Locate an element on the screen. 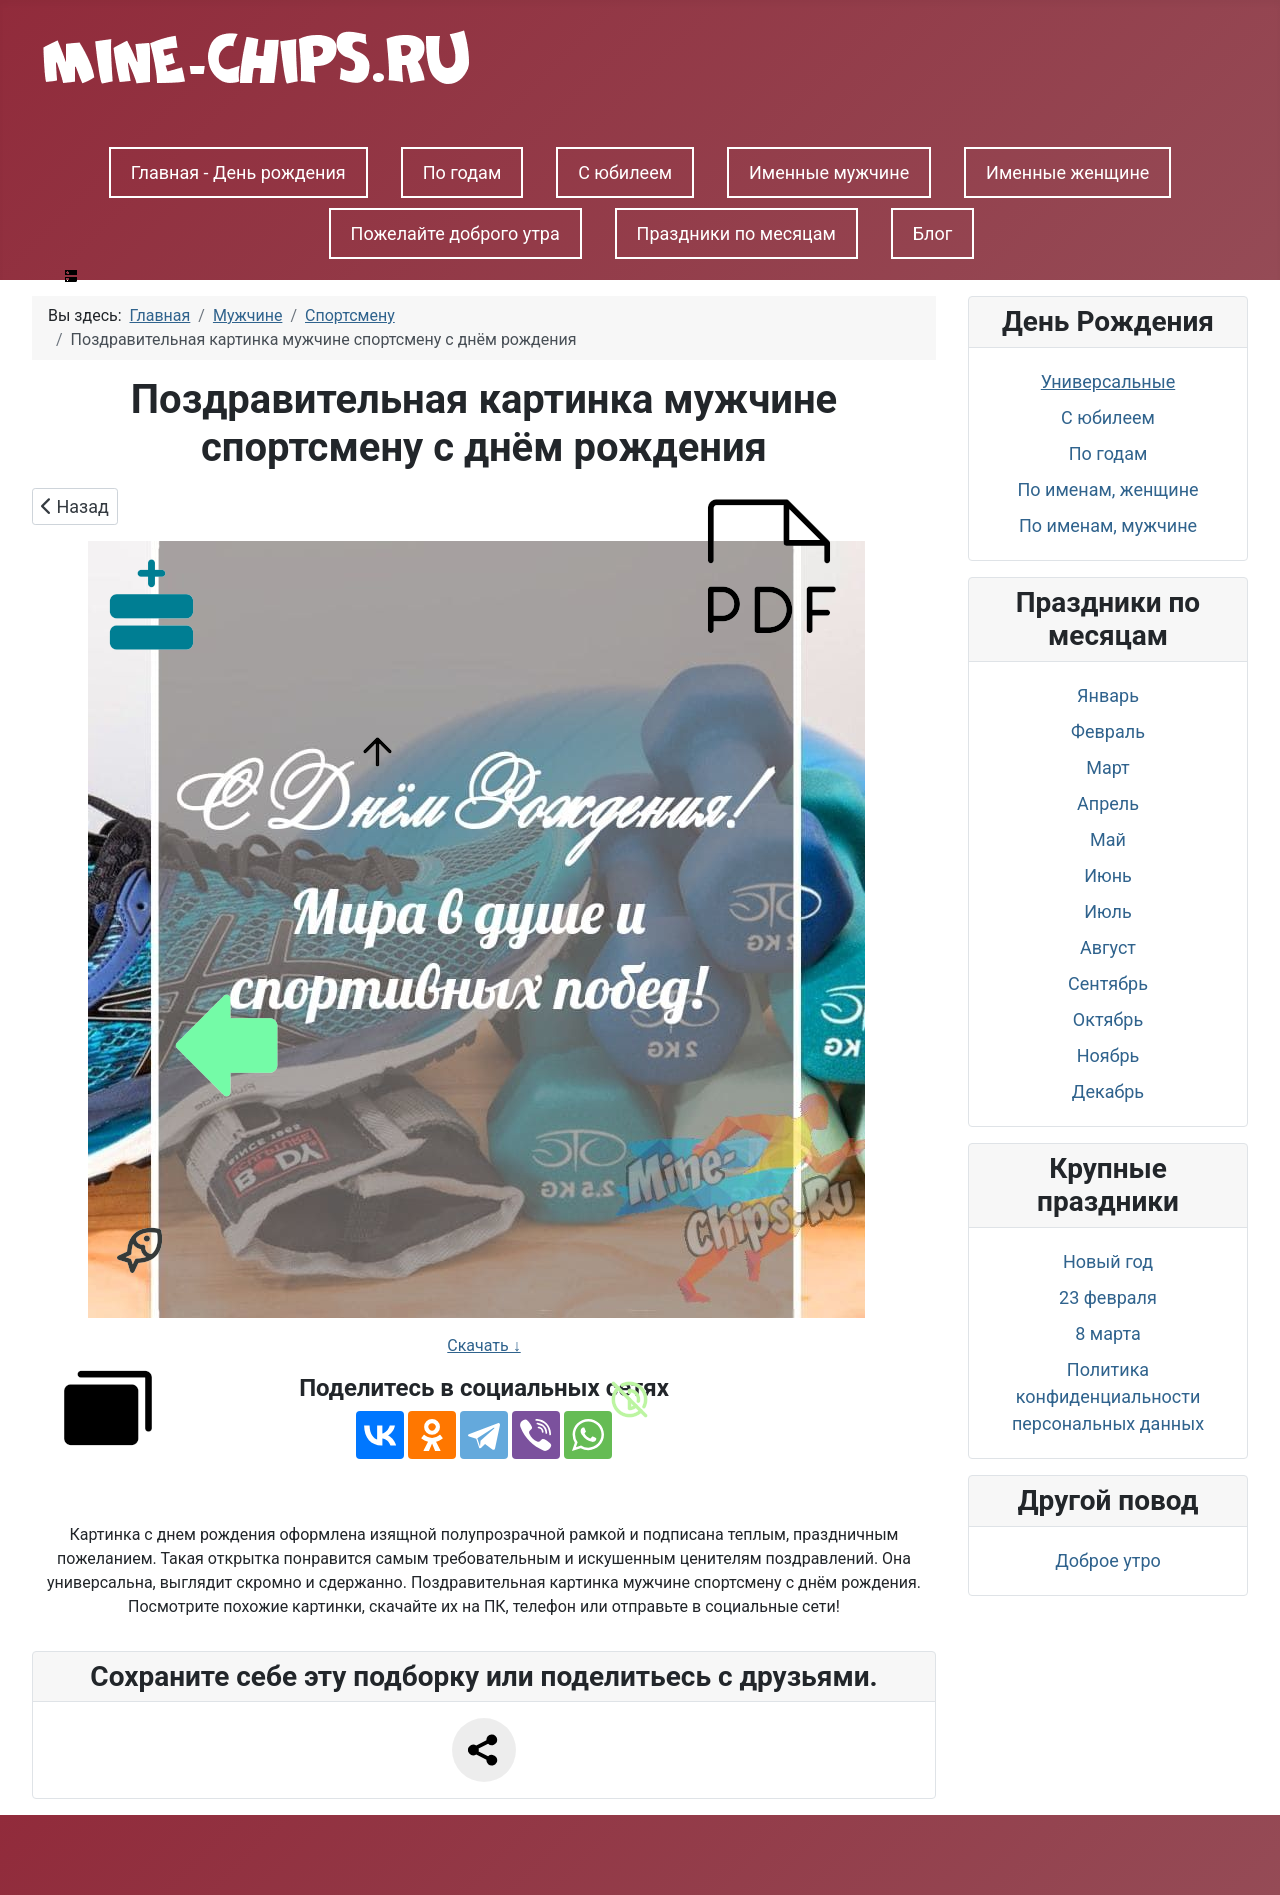  access server or DNS settings is located at coordinates (71, 276).